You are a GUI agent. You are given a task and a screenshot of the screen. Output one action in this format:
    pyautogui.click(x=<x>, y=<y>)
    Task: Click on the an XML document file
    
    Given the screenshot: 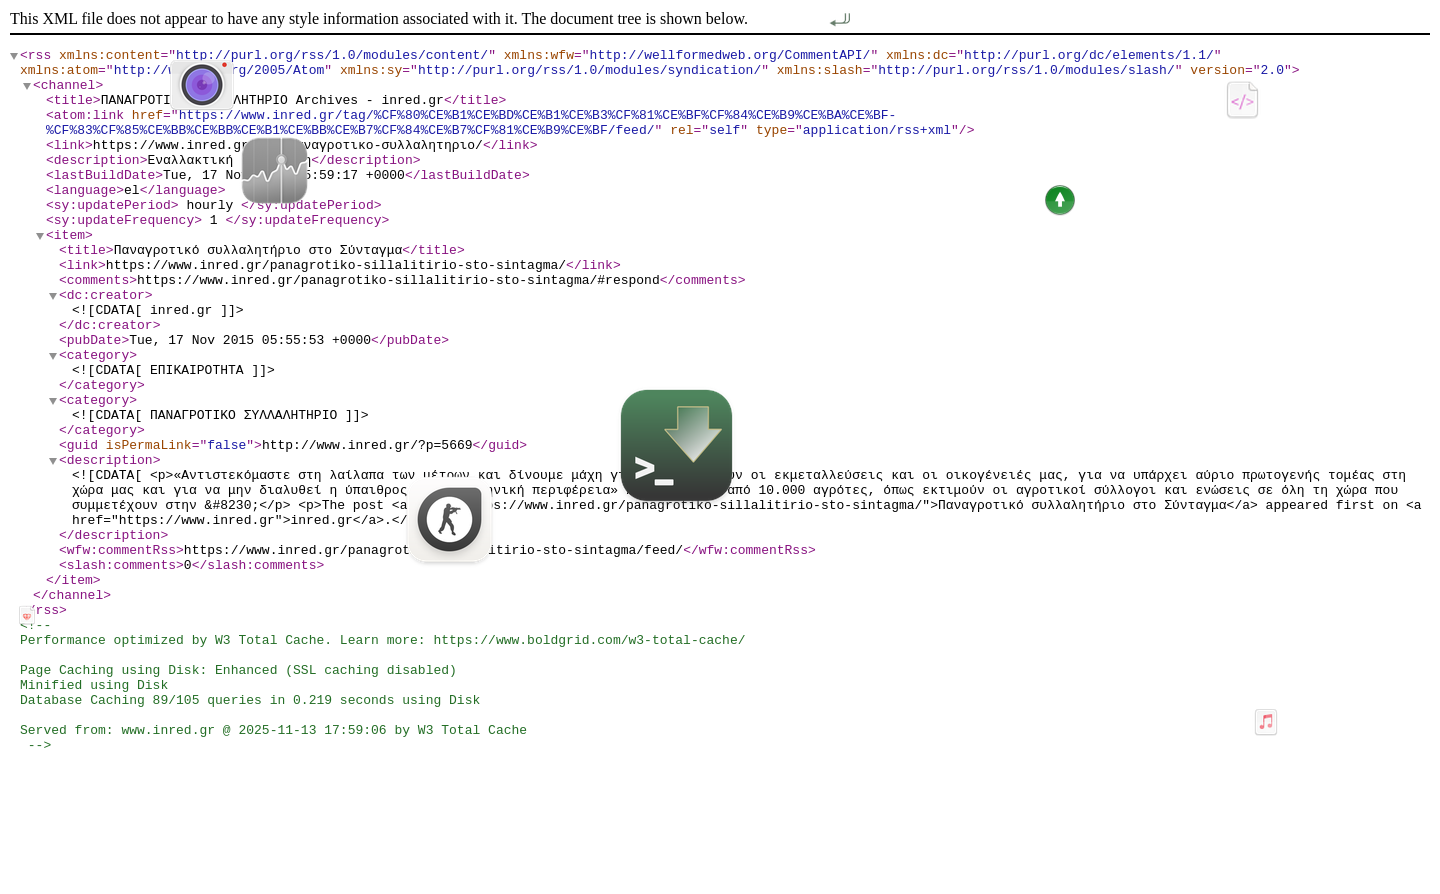 What is the action you would take?
    pyautogui.click(x=1242, y=99)
    